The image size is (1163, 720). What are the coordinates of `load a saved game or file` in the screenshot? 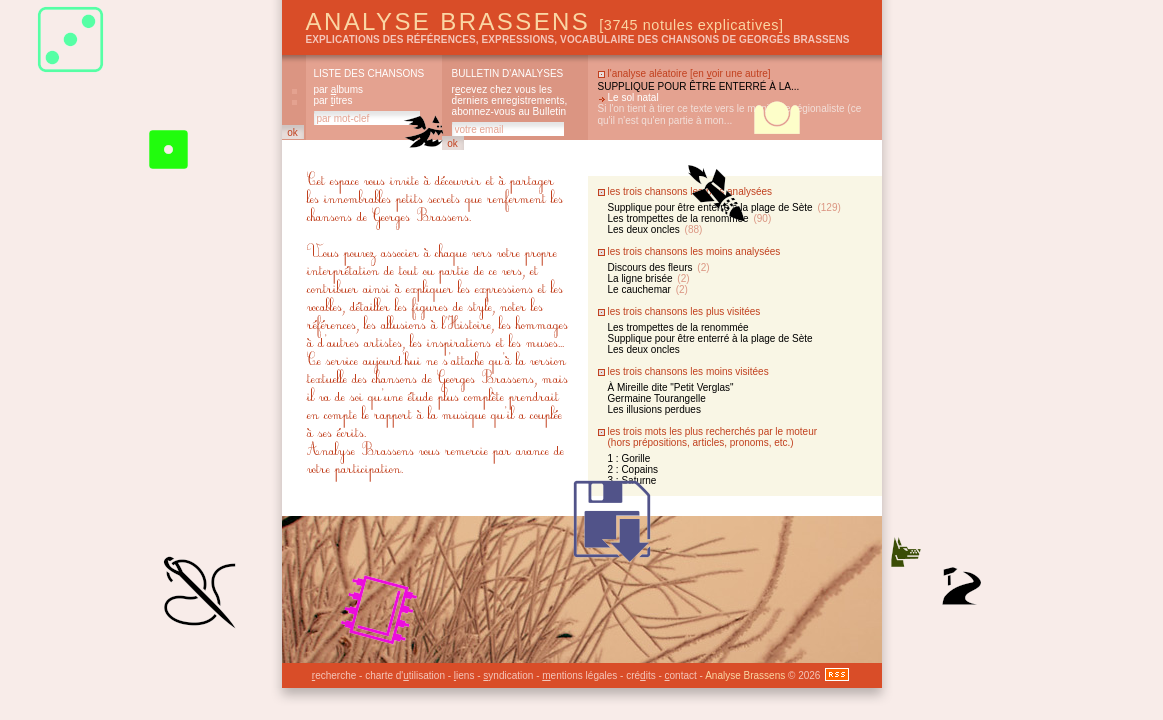 It's located at (612, 519).